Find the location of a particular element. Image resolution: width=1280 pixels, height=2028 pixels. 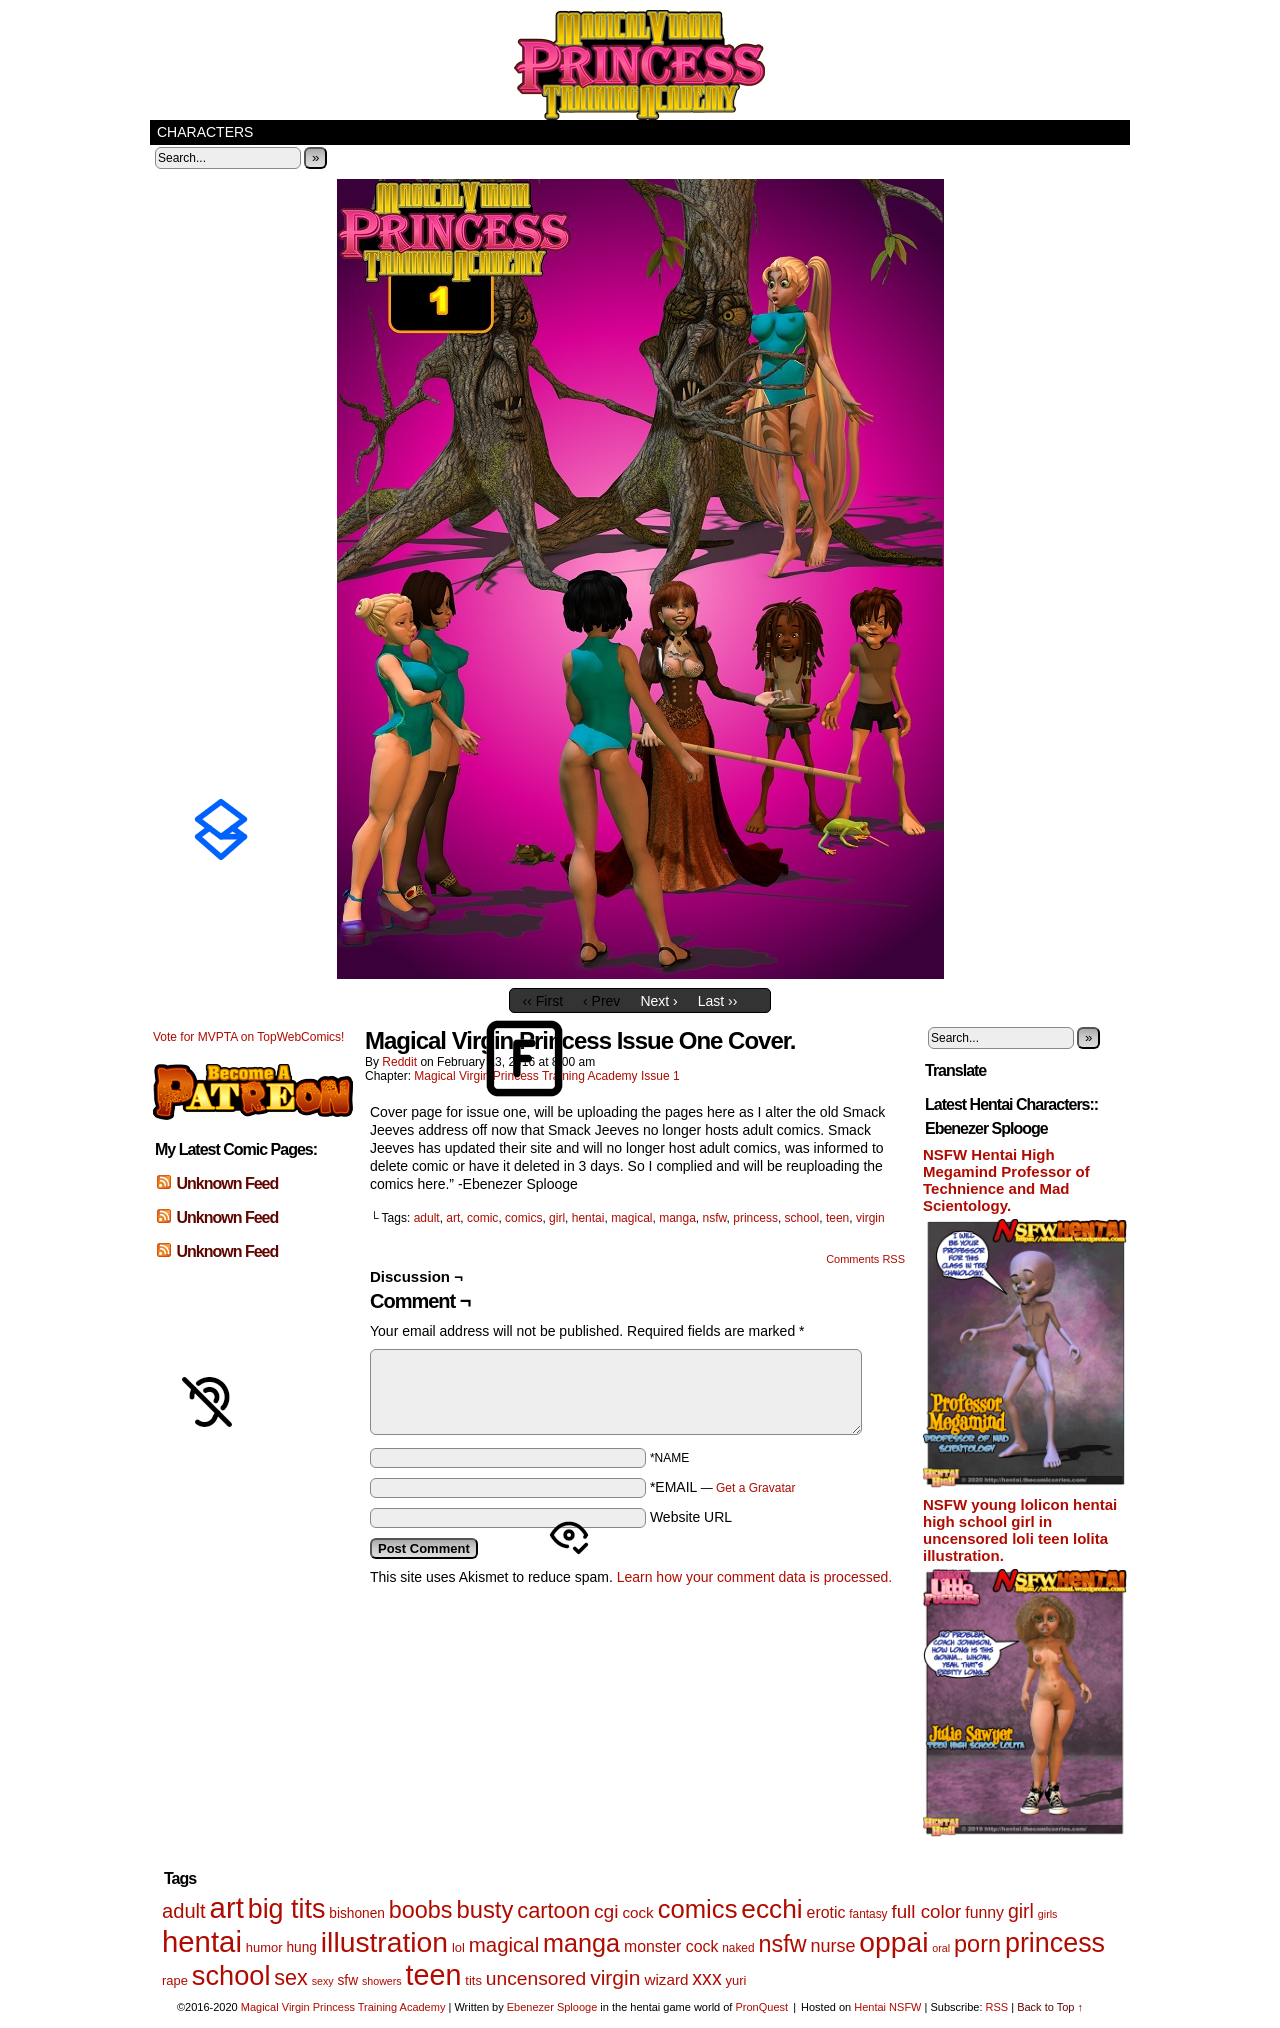

open superhuman email app is located at coordinates (221, 828).